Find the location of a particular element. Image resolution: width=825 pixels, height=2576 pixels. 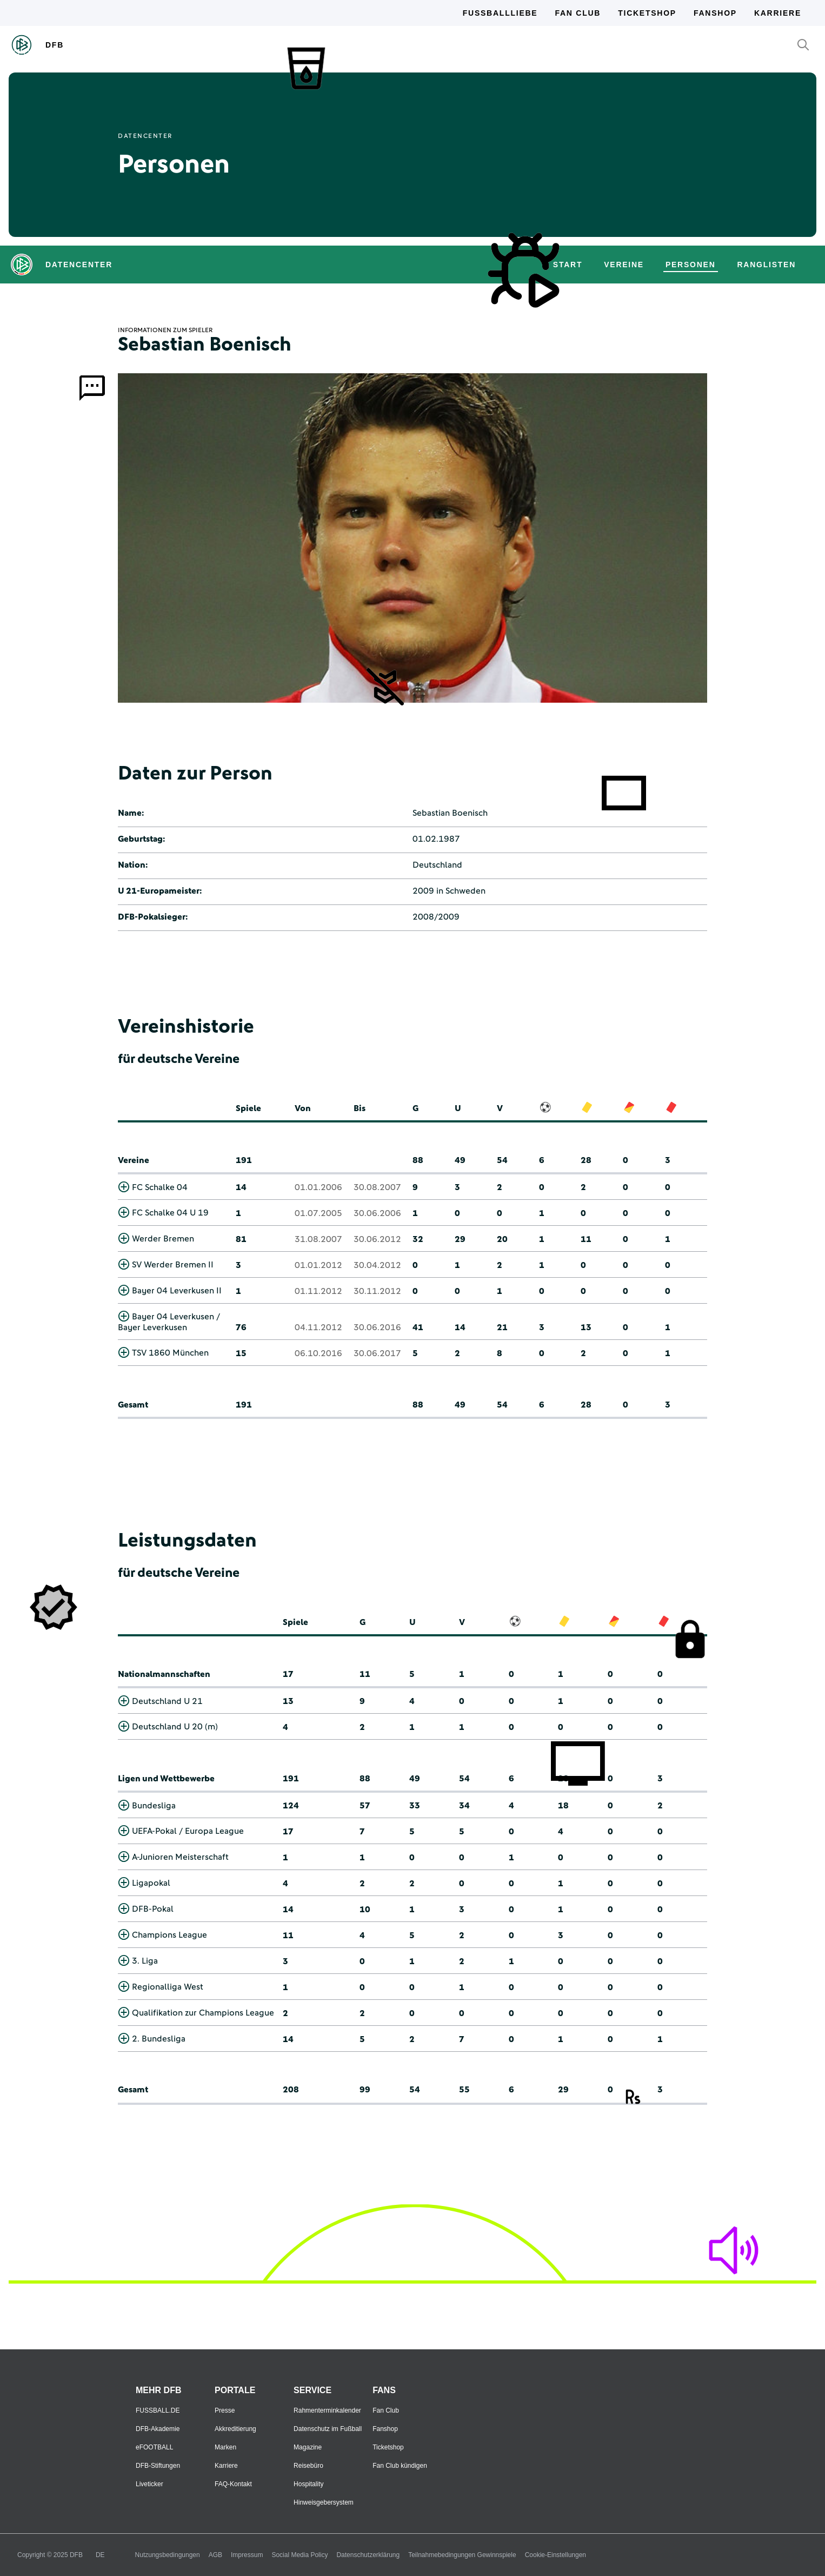

lock or secure this item is located at coordinates (690, 1640).